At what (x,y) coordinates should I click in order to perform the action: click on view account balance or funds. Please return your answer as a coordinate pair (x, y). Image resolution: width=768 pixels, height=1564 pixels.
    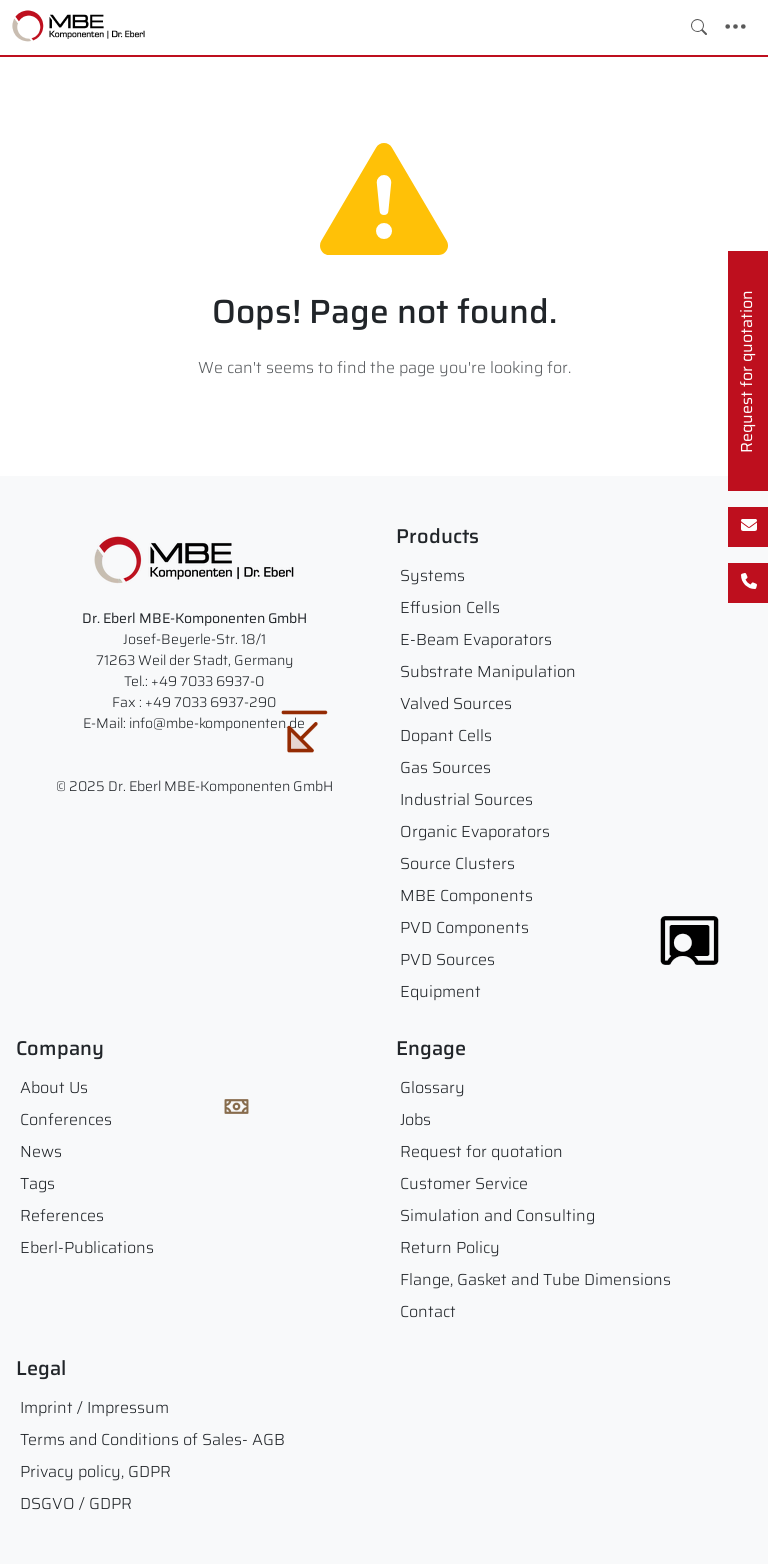
    Looking at the image, I should click on (236, 1106).